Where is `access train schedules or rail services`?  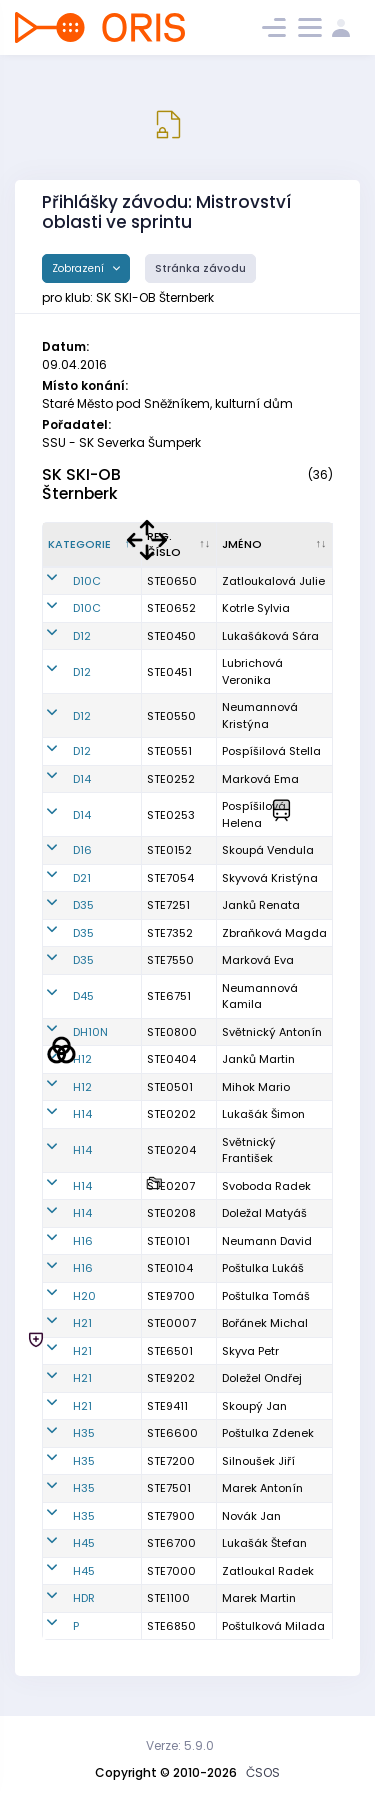
access train schedules or rail services is located at coordinates (281, 809).